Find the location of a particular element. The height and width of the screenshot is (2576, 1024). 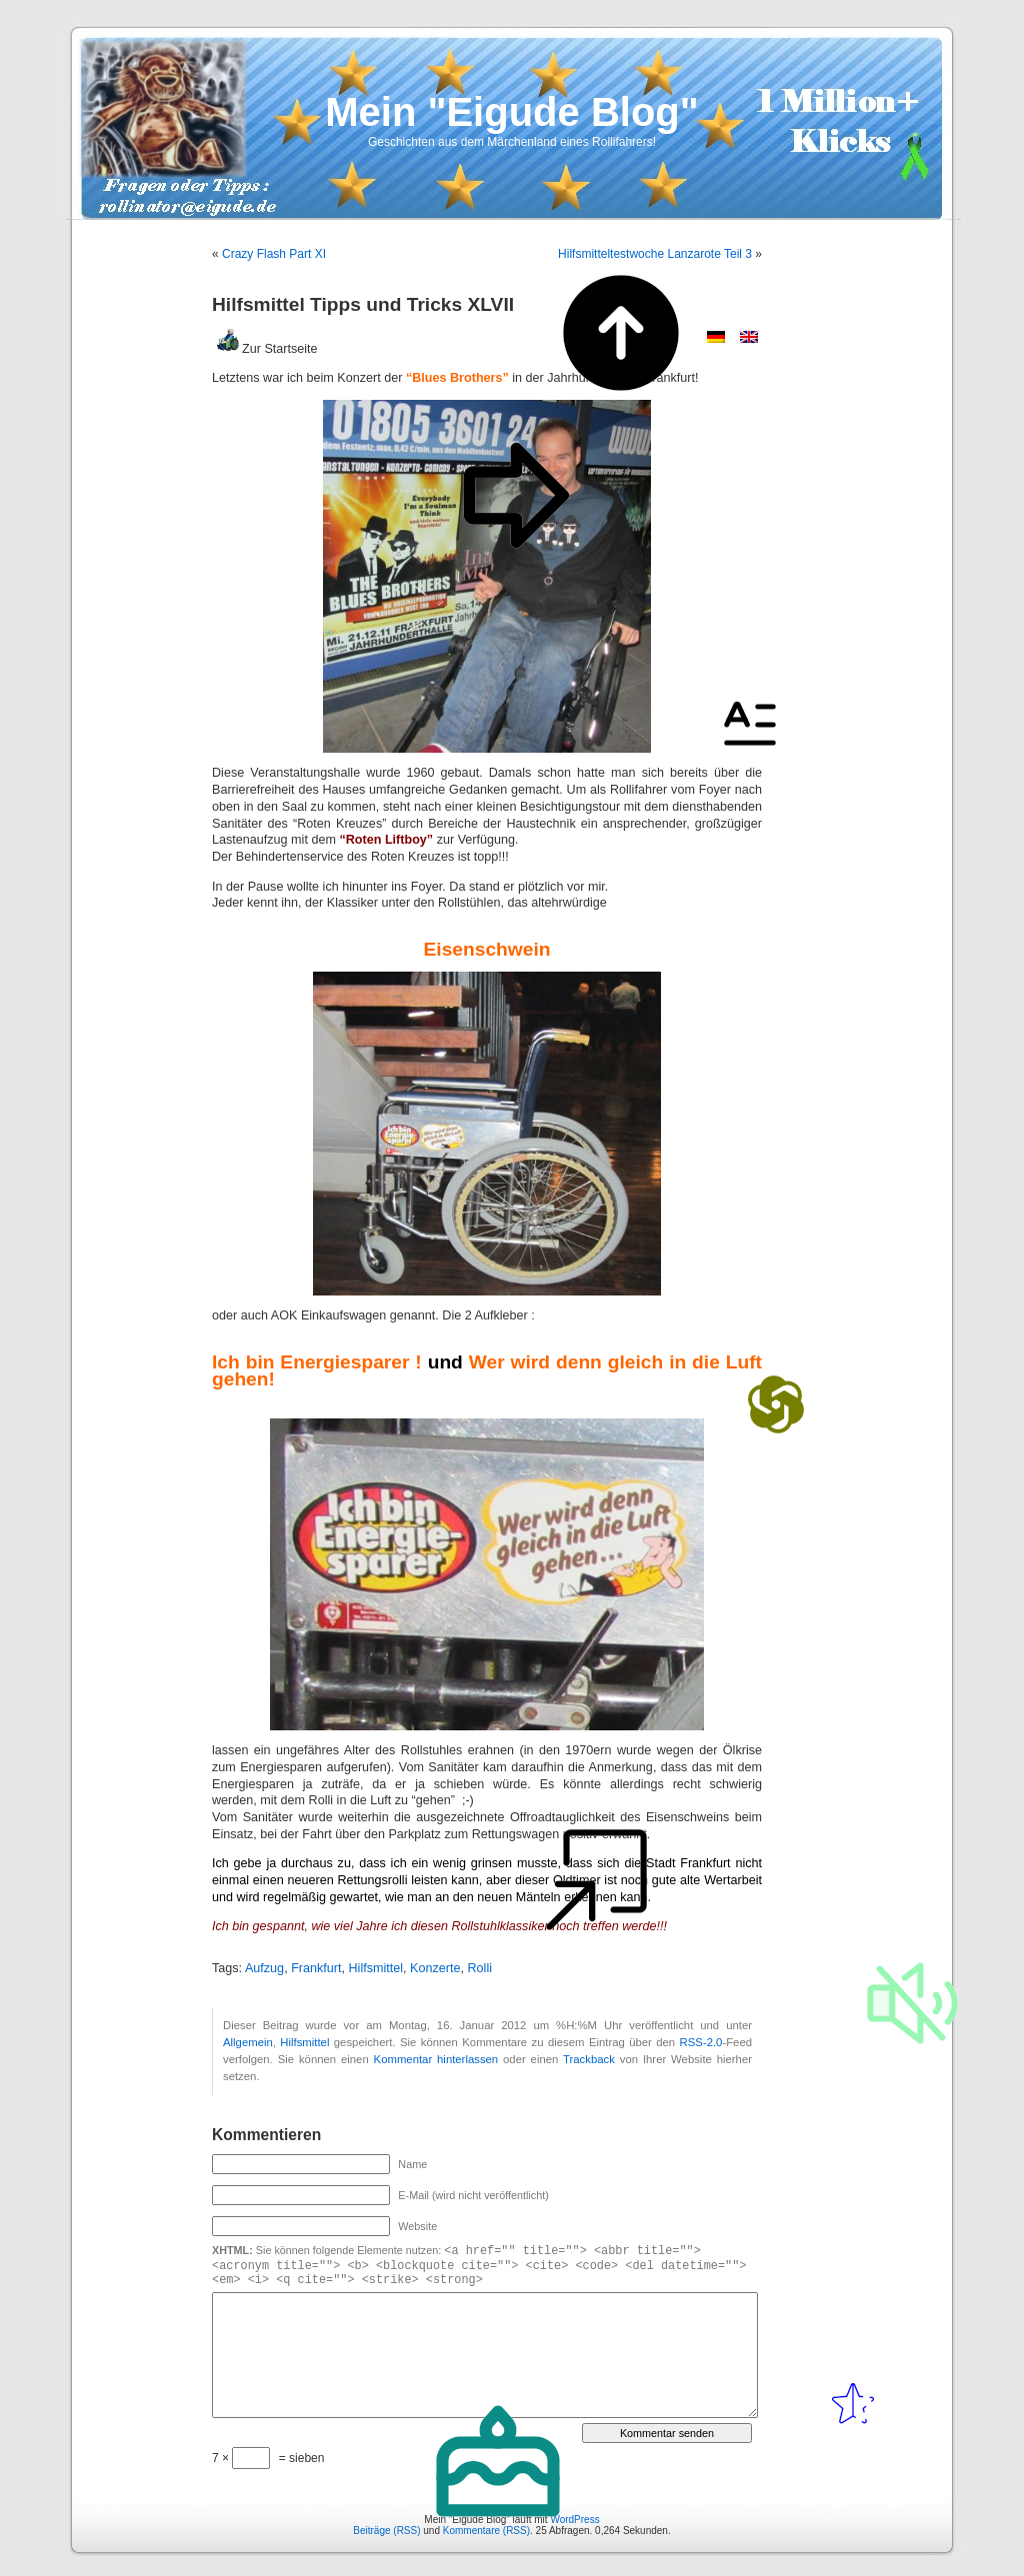

upload a file or content is located at coordinates (621, 333).